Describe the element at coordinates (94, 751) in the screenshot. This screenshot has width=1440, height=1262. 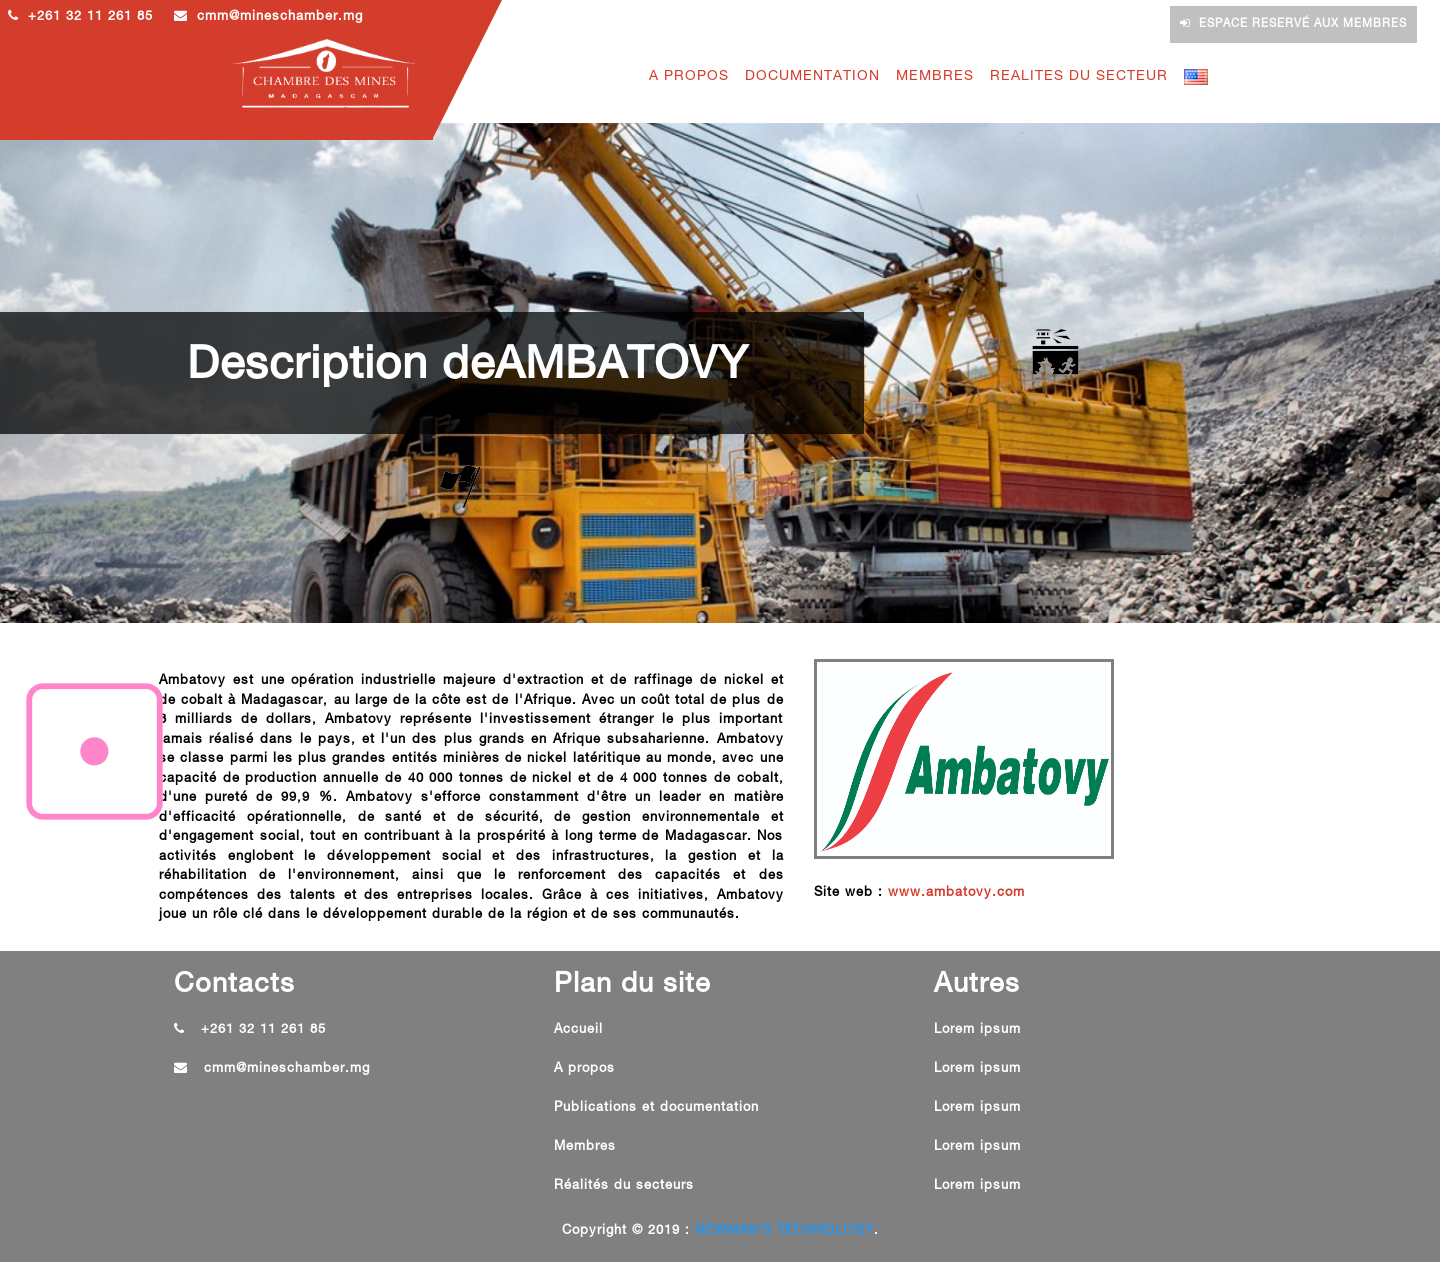
I see `roll the dice or trigger random selection` at that location.